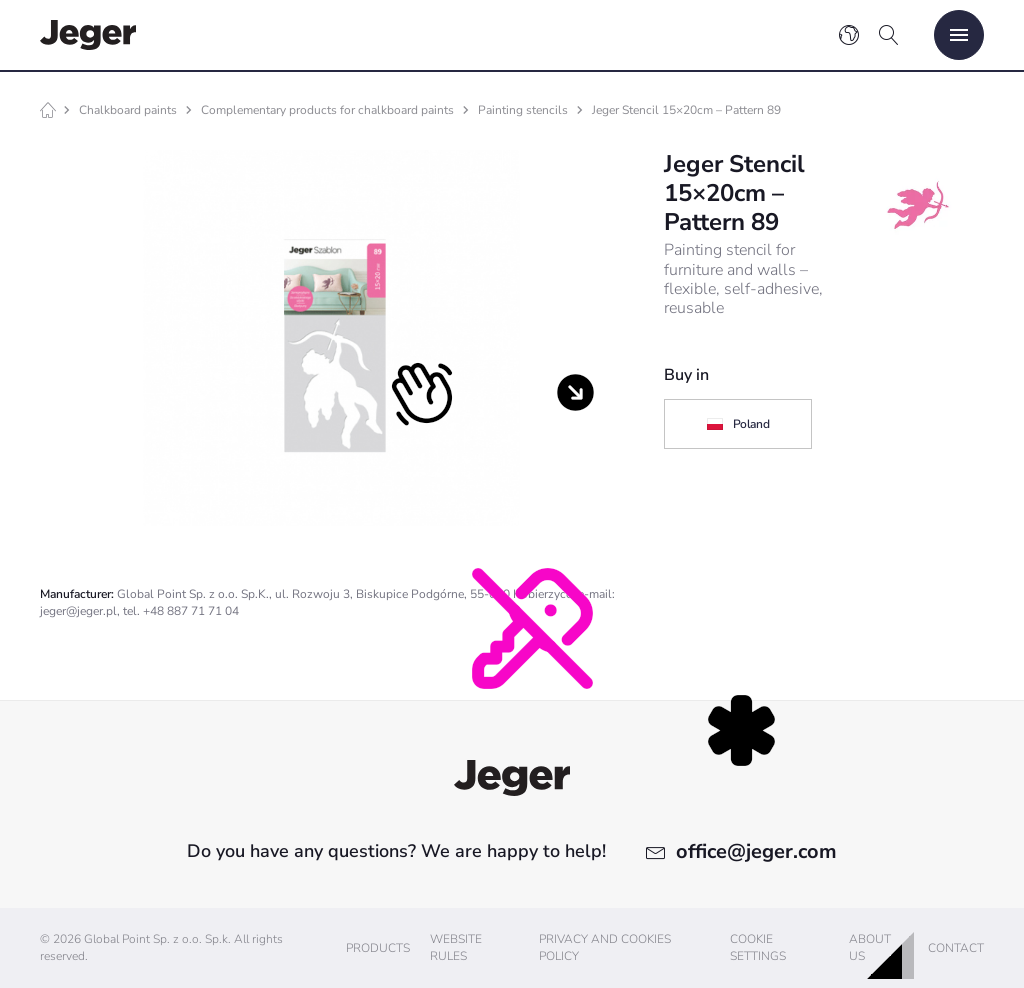 This screenshot has height=988, width=1024. I want to click on navigate to the next section below, so click(575, 392).